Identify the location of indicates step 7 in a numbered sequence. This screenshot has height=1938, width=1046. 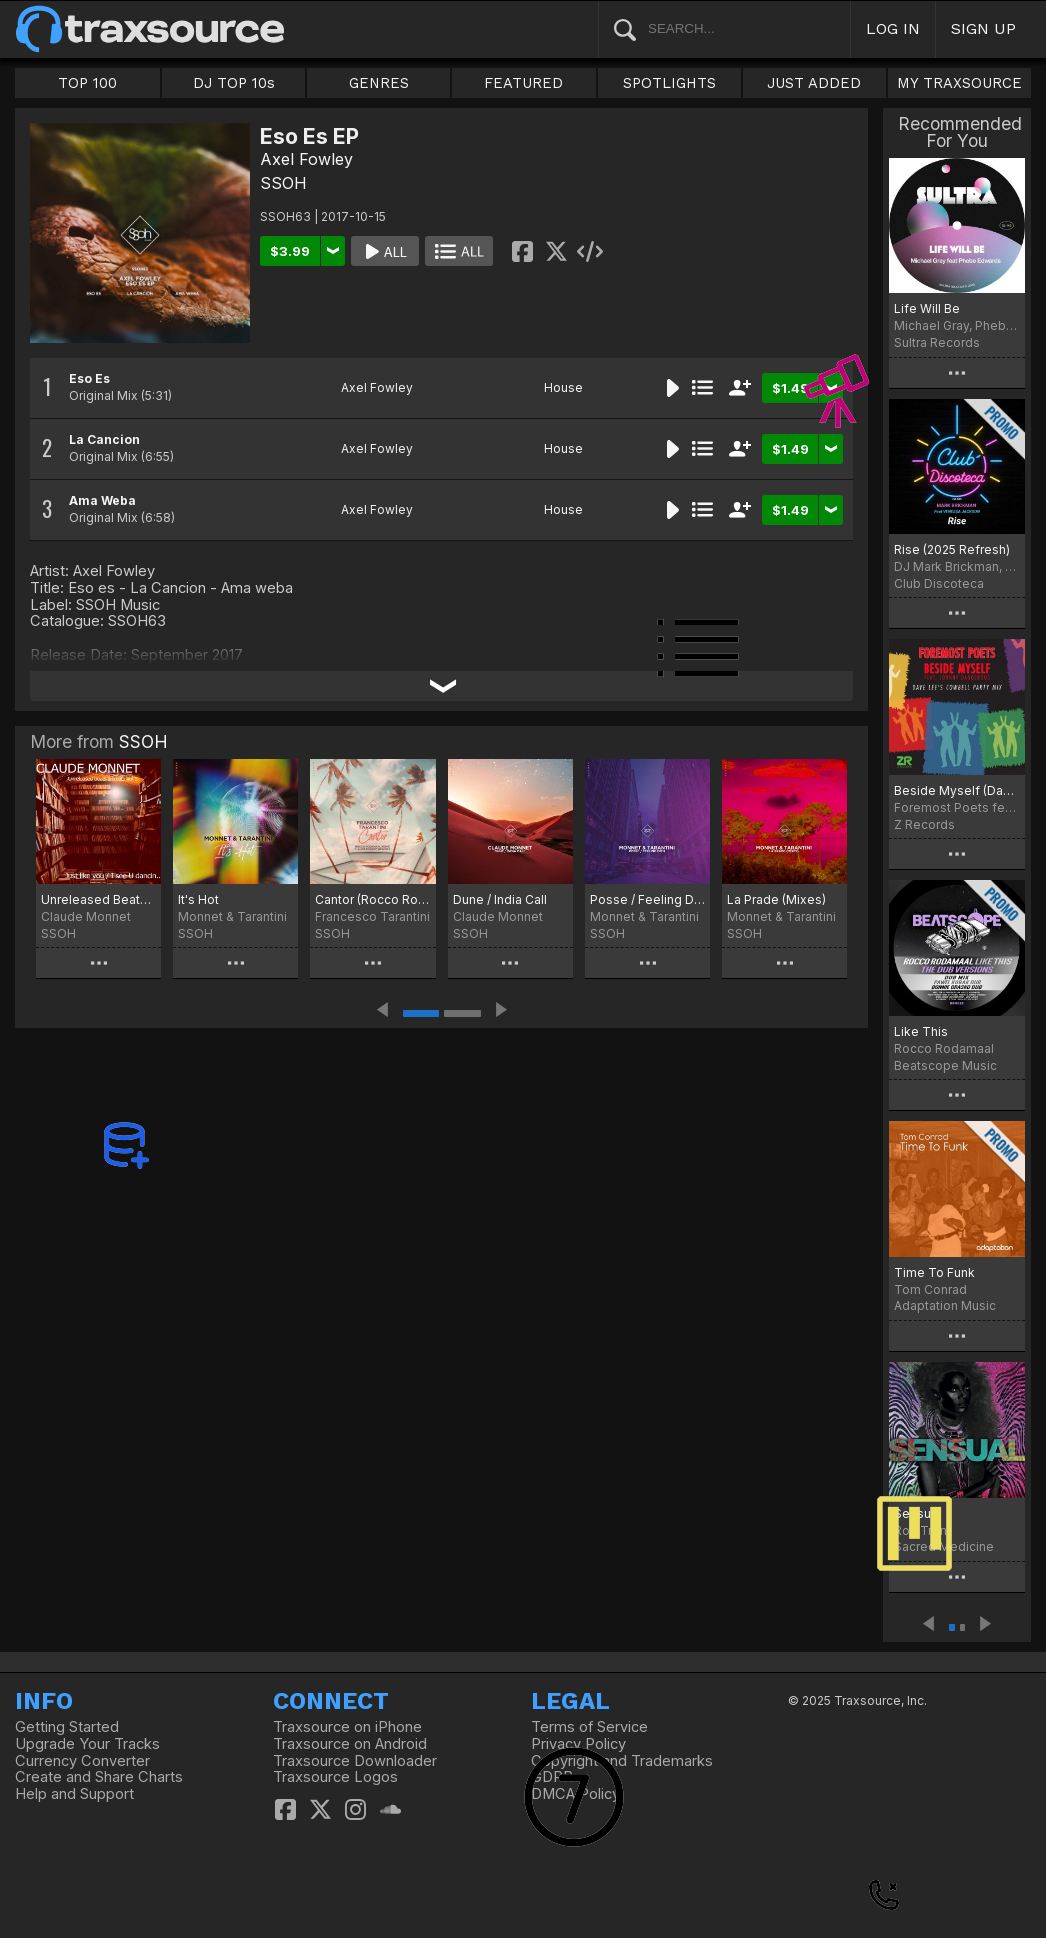
(574, 1797).